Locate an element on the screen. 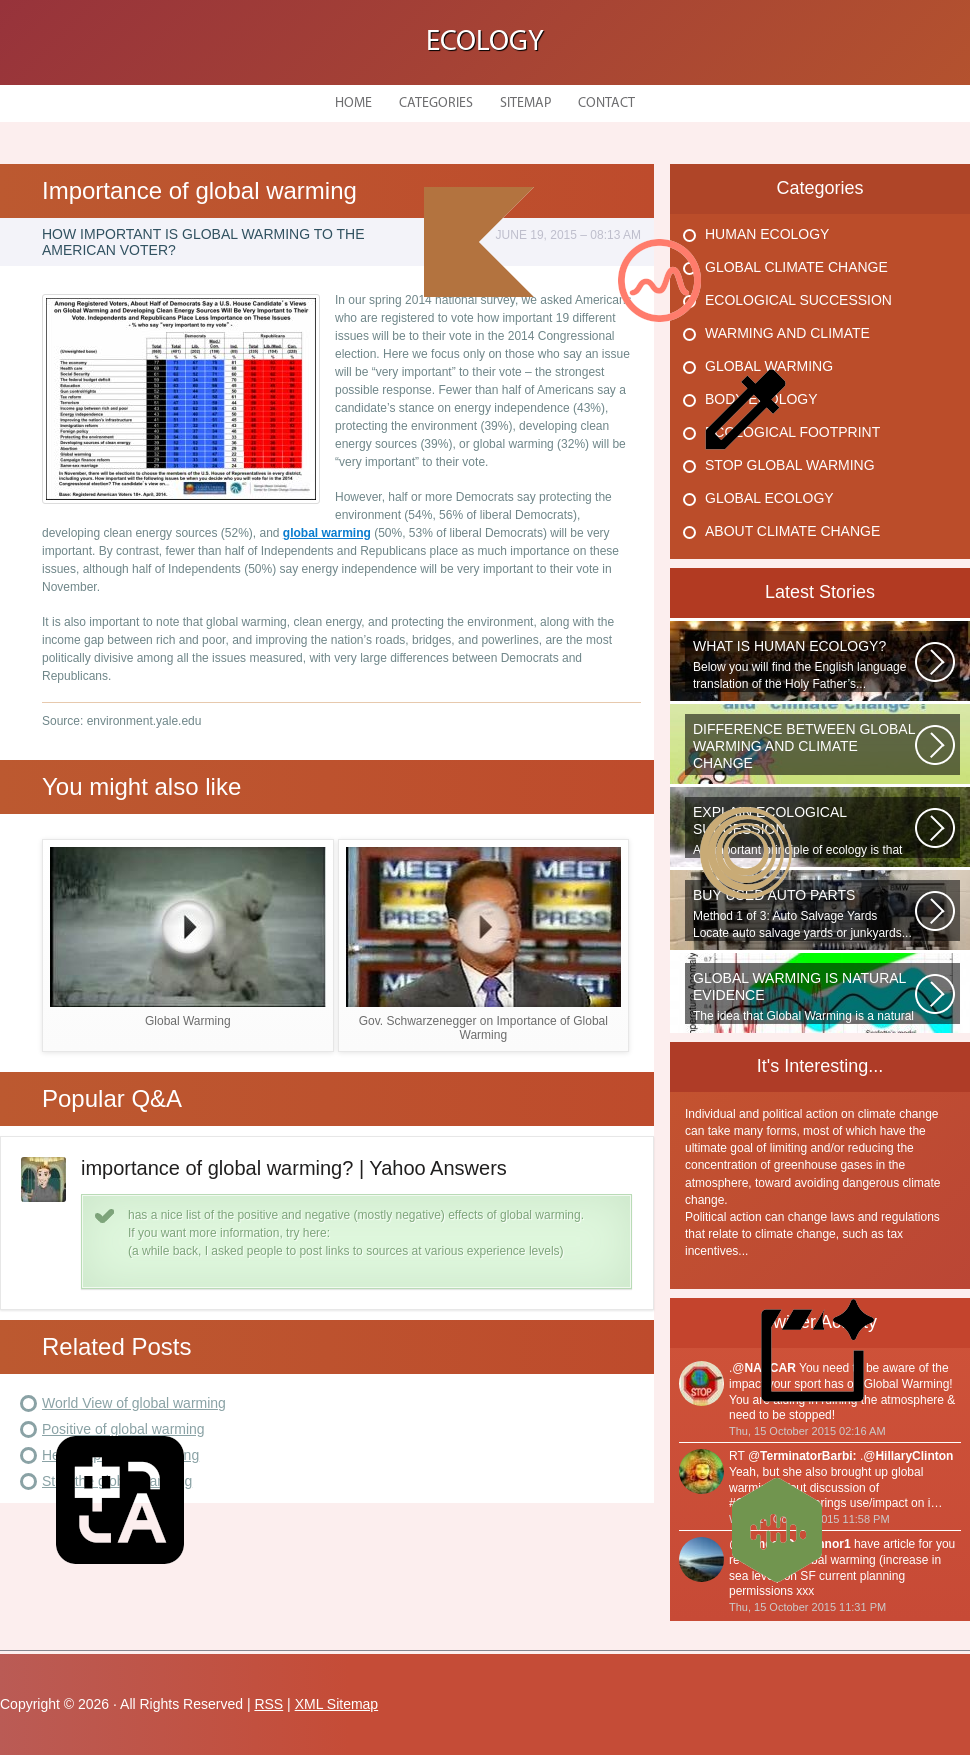  open the Flood torrent client is located at coordinates (659, 280).